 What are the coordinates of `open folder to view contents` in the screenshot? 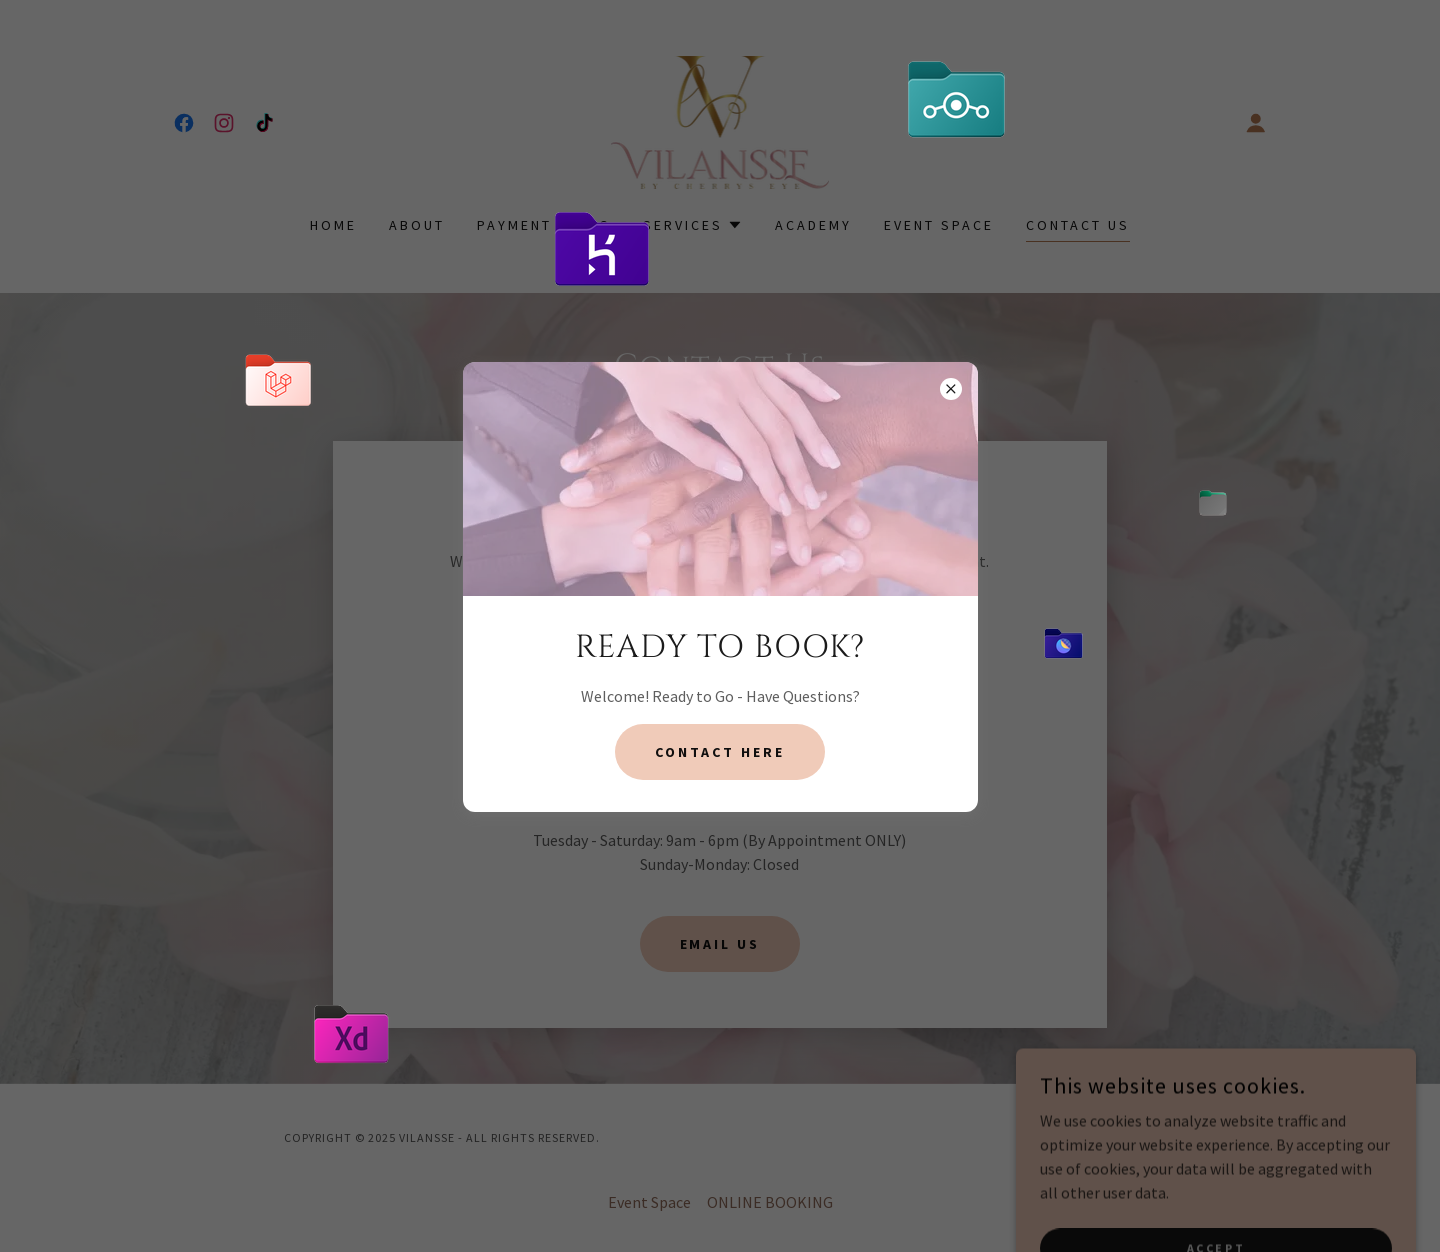 It's located at (1213, 503).